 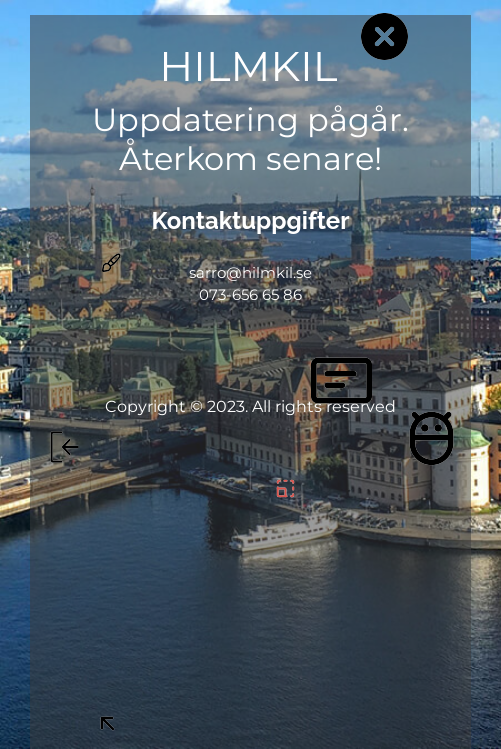 I want to click on create a new note or document, so click(x=341, y=380).